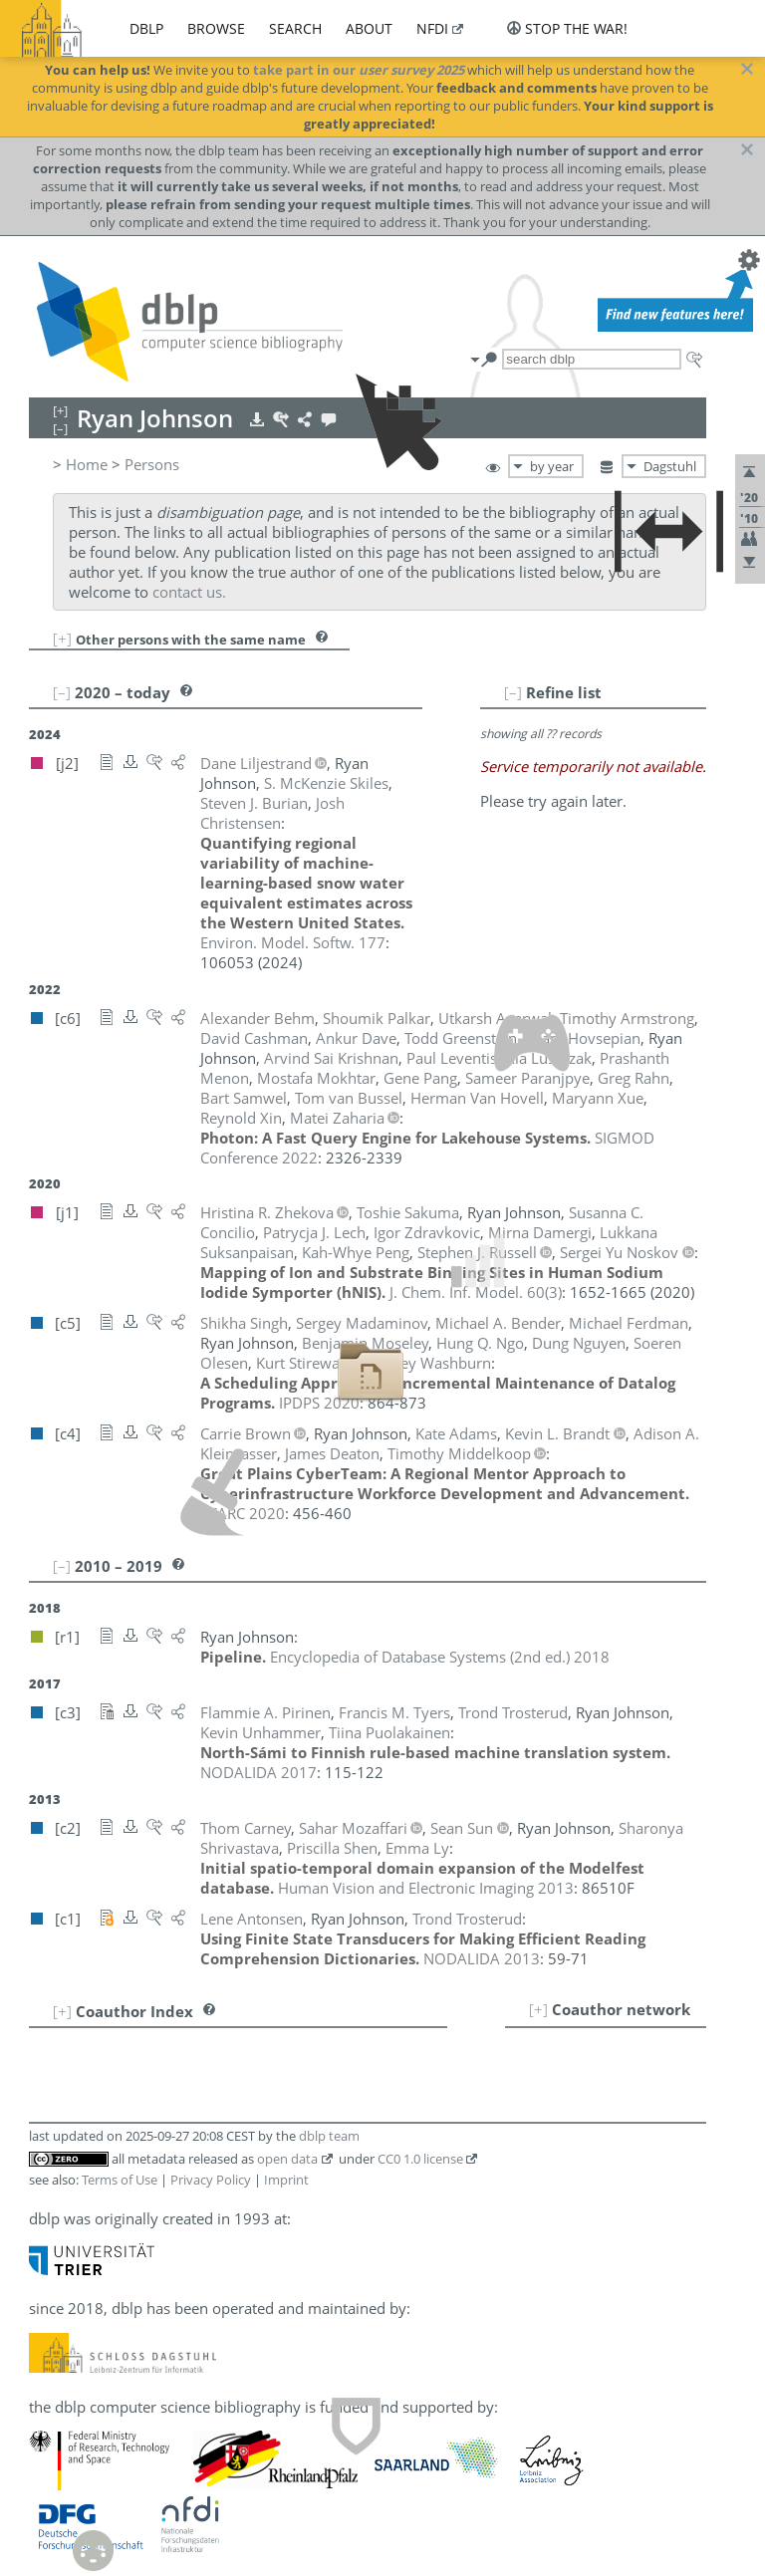 The width and height of the screenshot is (765, 2576). I want to click on indicates weak cellular signal strength, so click(479, 1262).